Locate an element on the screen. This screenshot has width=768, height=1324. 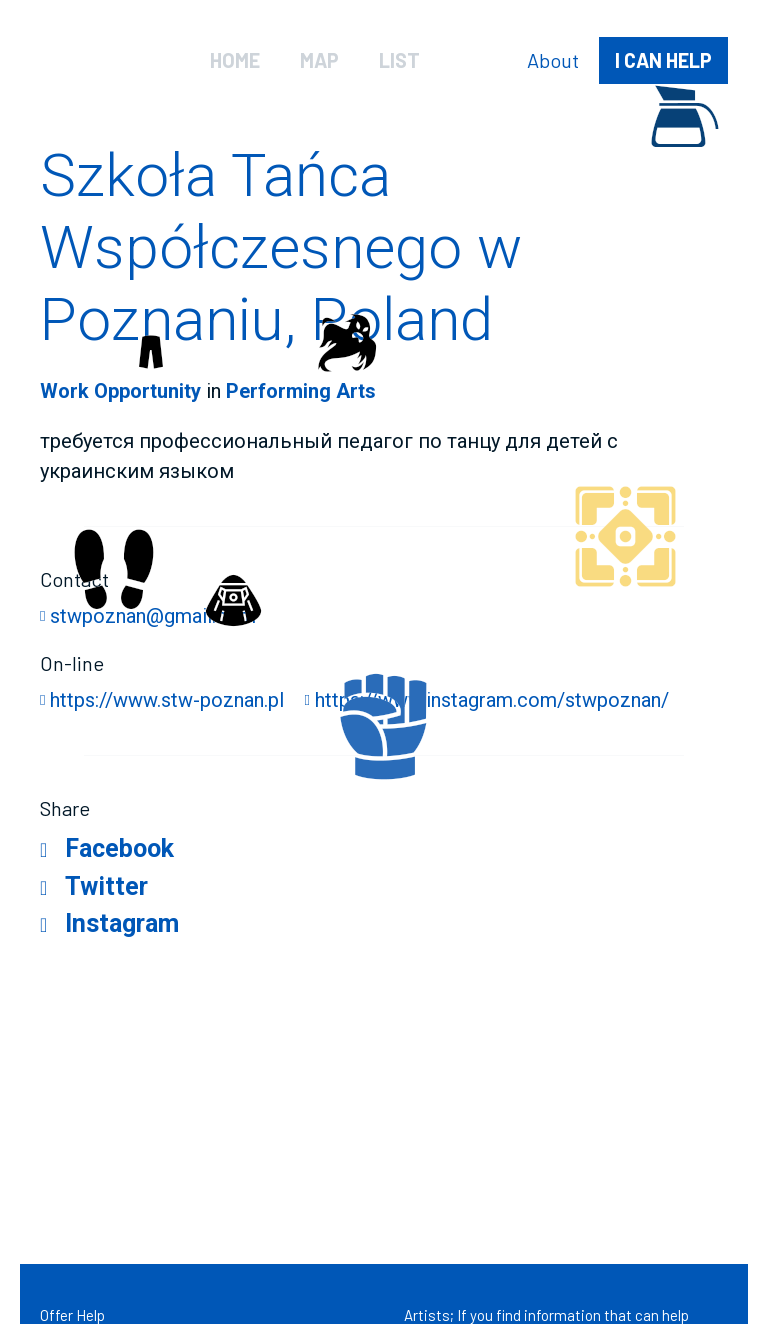
browse pants or trousers in a clothing app is located at coordinates (151, 352).